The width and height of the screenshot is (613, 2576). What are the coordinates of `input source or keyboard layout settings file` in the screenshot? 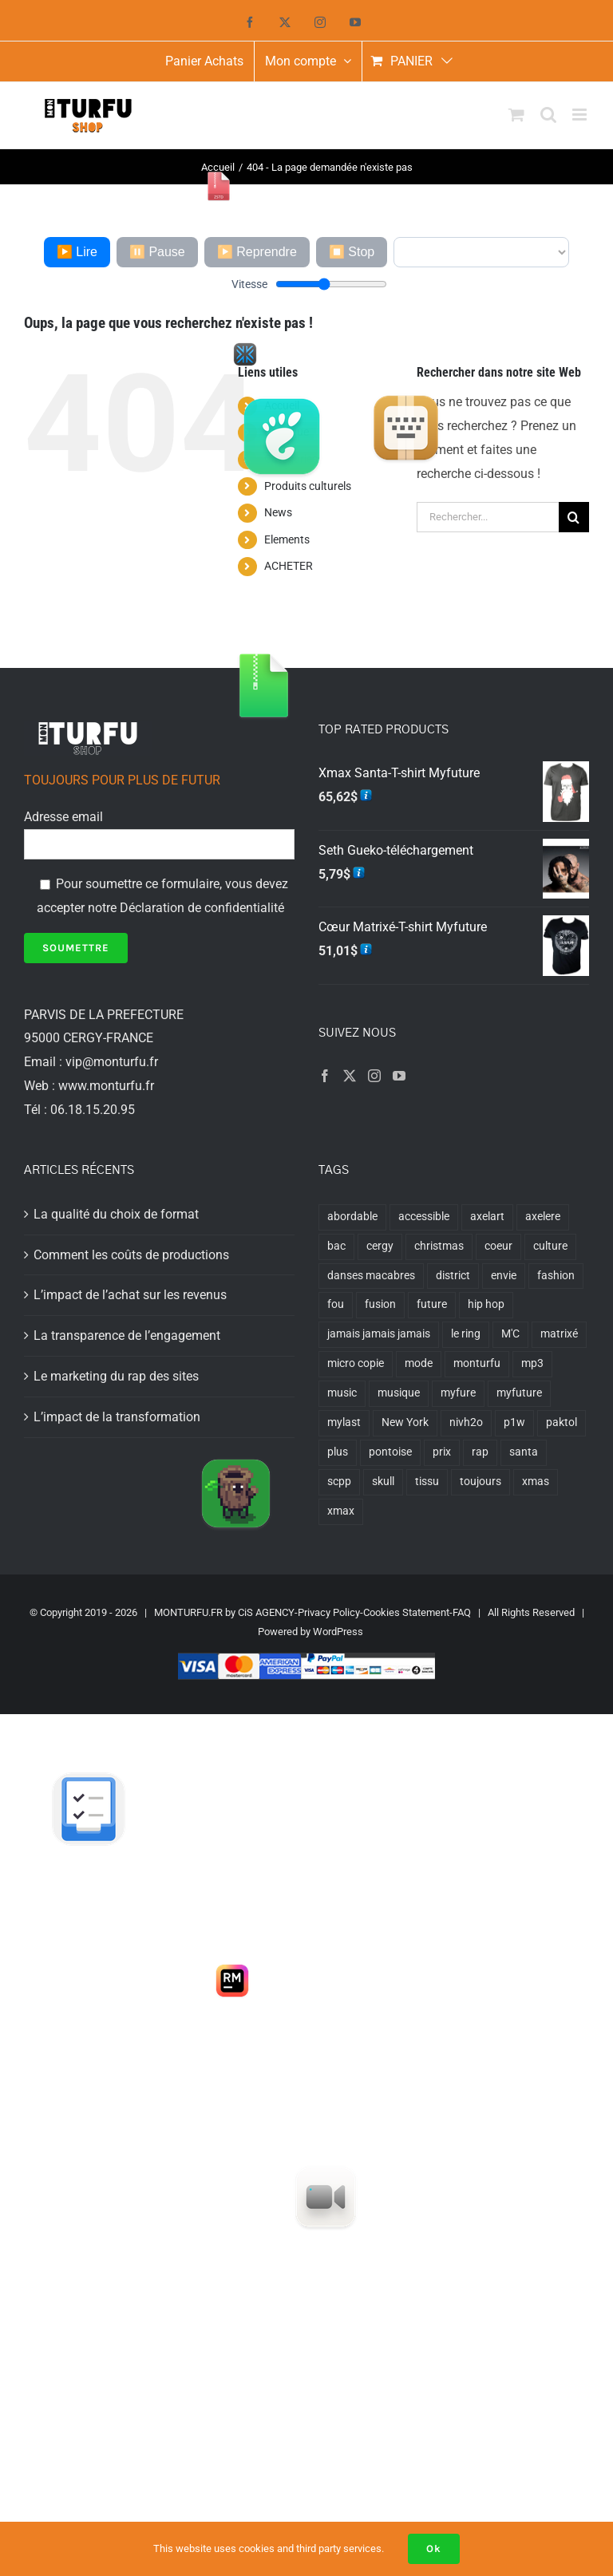 It's located at (405, 429).